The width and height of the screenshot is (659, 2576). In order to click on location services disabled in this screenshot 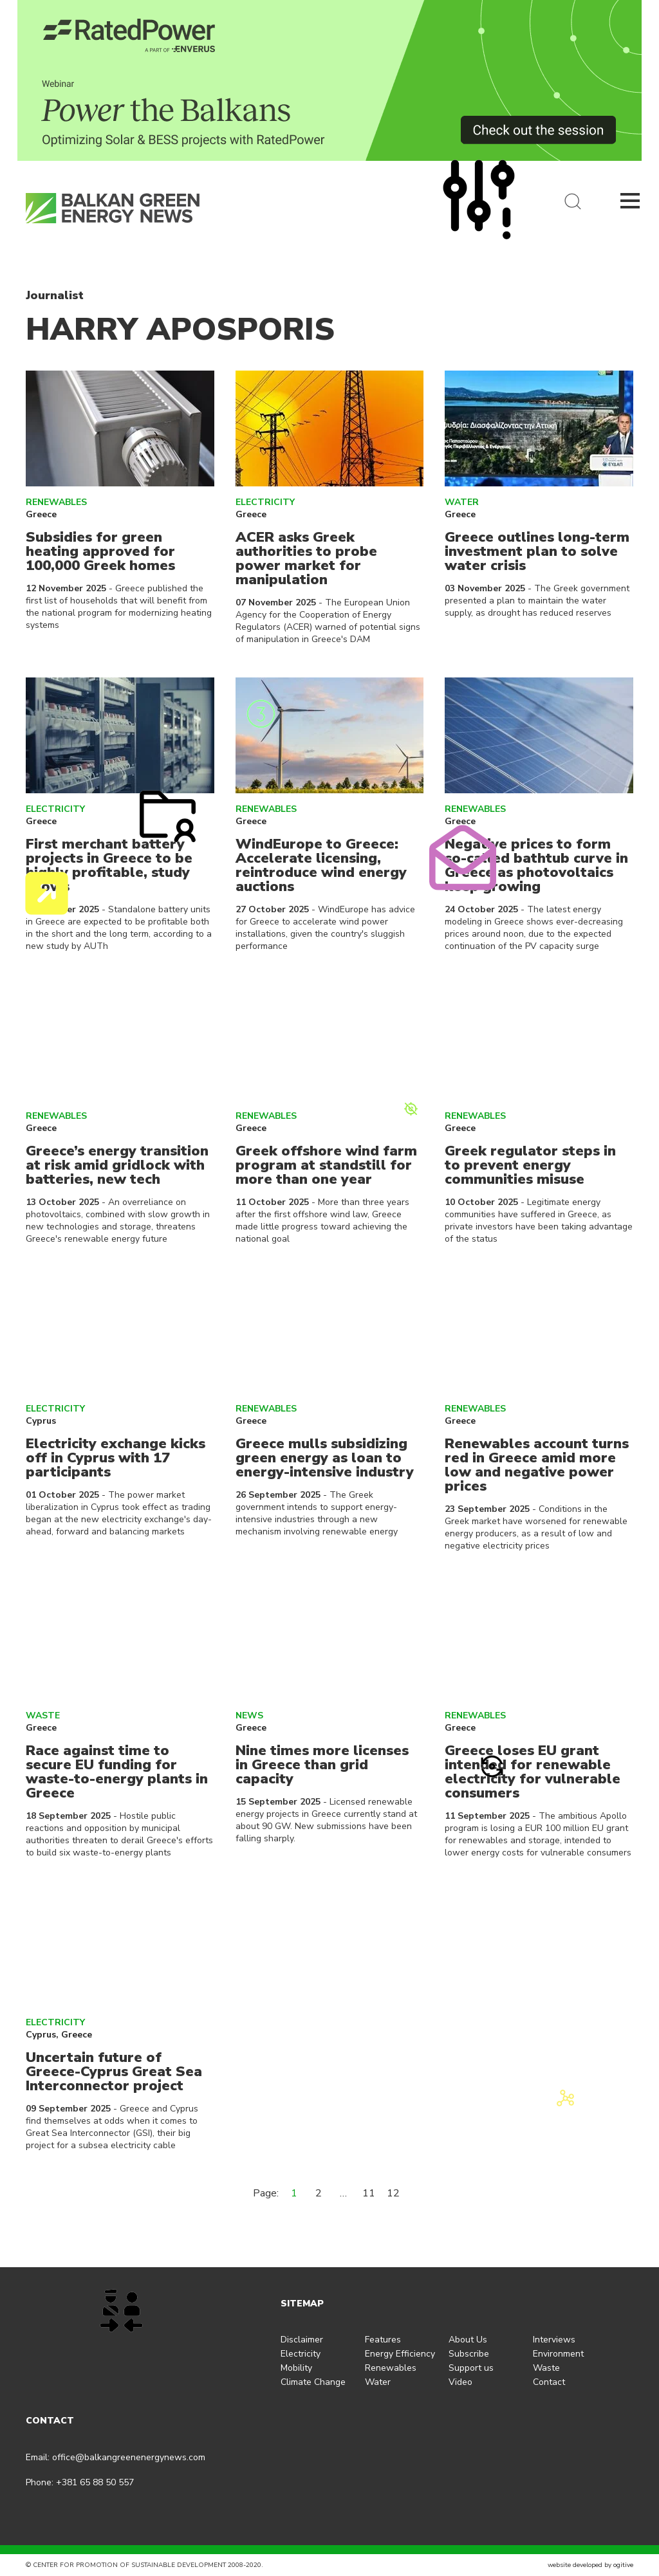, I will do `click(411, 1109)`.